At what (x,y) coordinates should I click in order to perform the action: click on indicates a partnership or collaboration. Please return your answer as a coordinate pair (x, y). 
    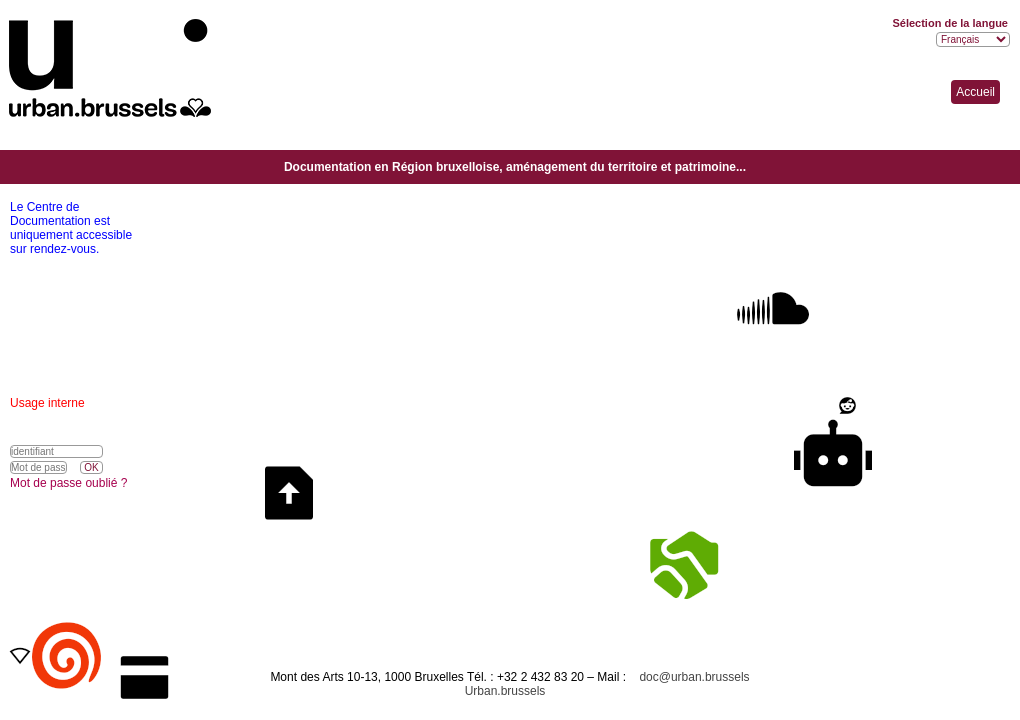
    Looking at the image, I should click on (686, 564).